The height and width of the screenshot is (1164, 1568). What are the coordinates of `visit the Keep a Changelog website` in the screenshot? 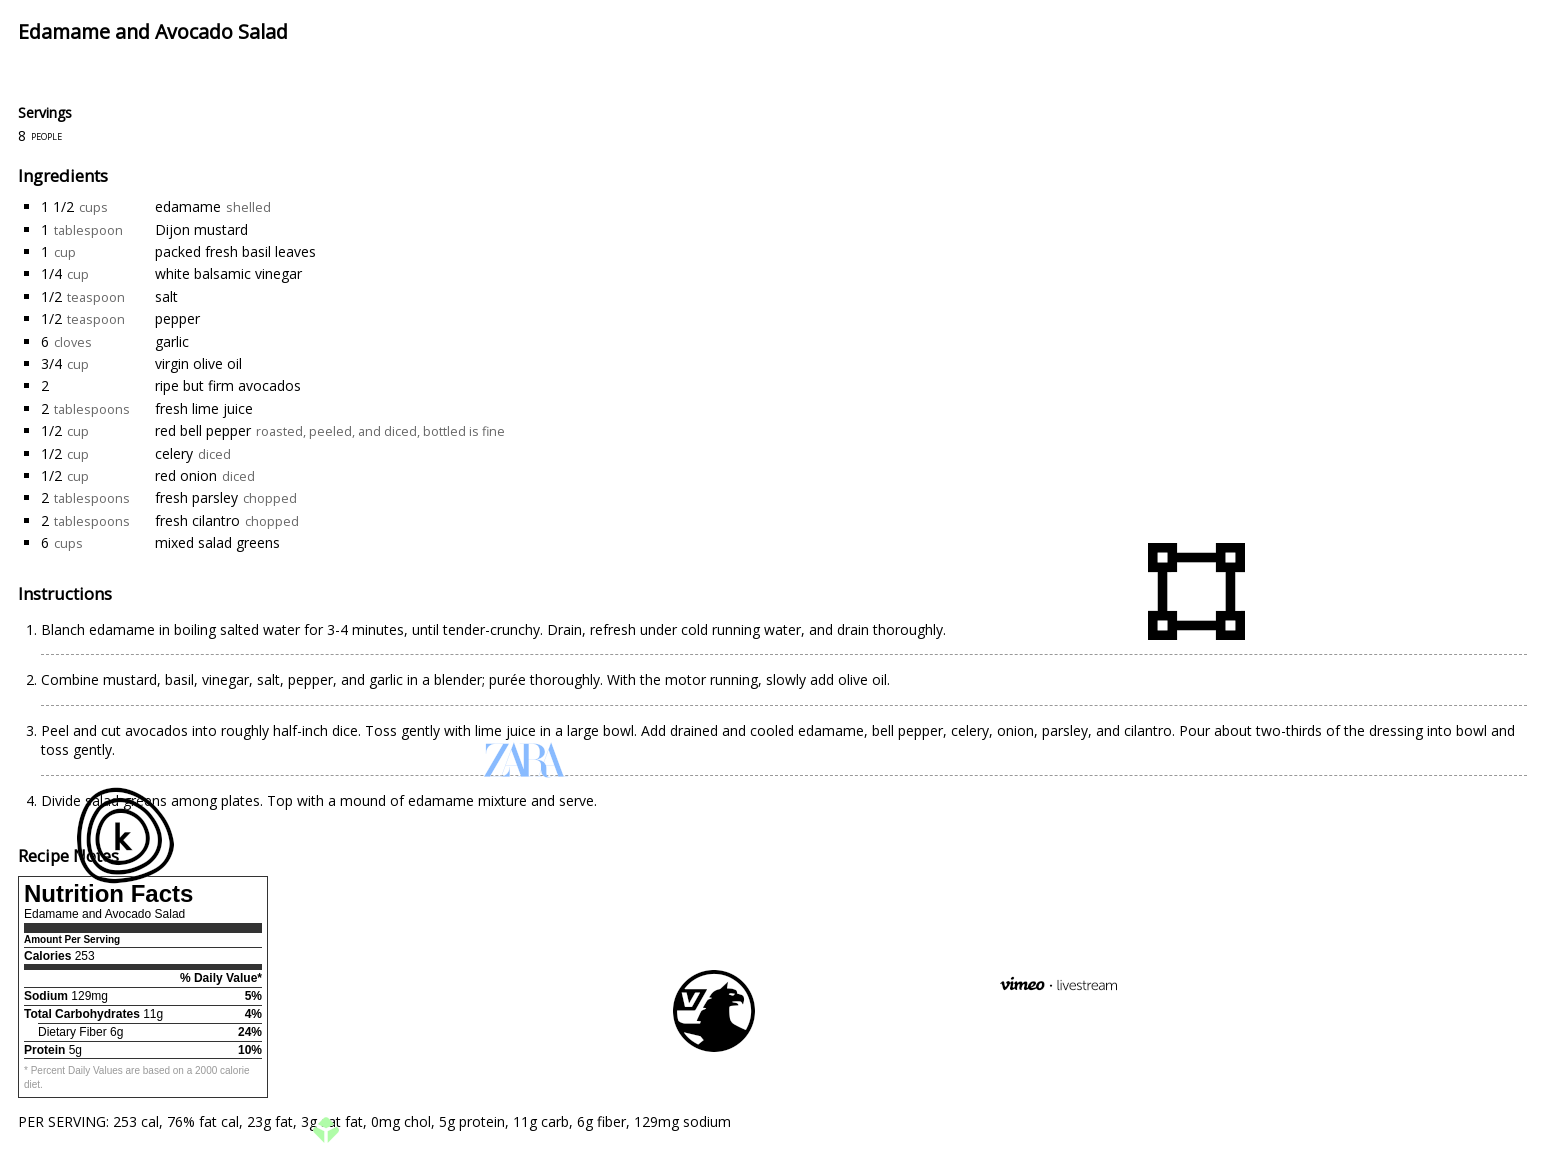 It's located at (125, 835).